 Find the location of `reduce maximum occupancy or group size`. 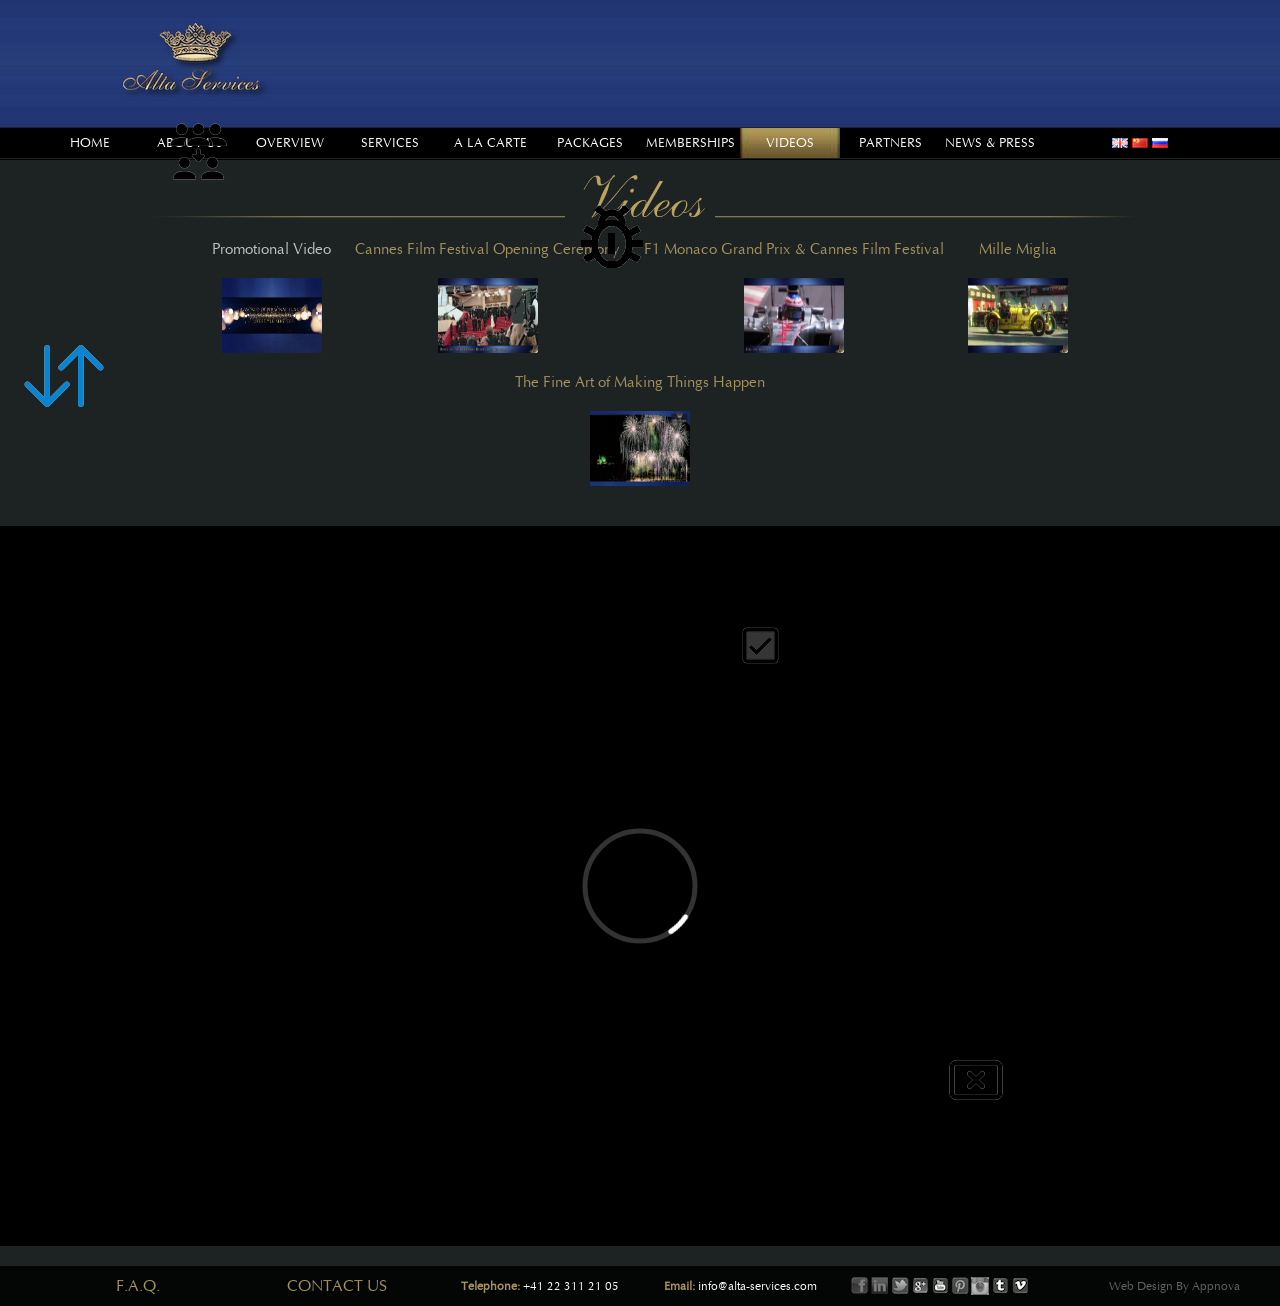

reduce maximum occupancy or group size is located at coordinates (198, 151).